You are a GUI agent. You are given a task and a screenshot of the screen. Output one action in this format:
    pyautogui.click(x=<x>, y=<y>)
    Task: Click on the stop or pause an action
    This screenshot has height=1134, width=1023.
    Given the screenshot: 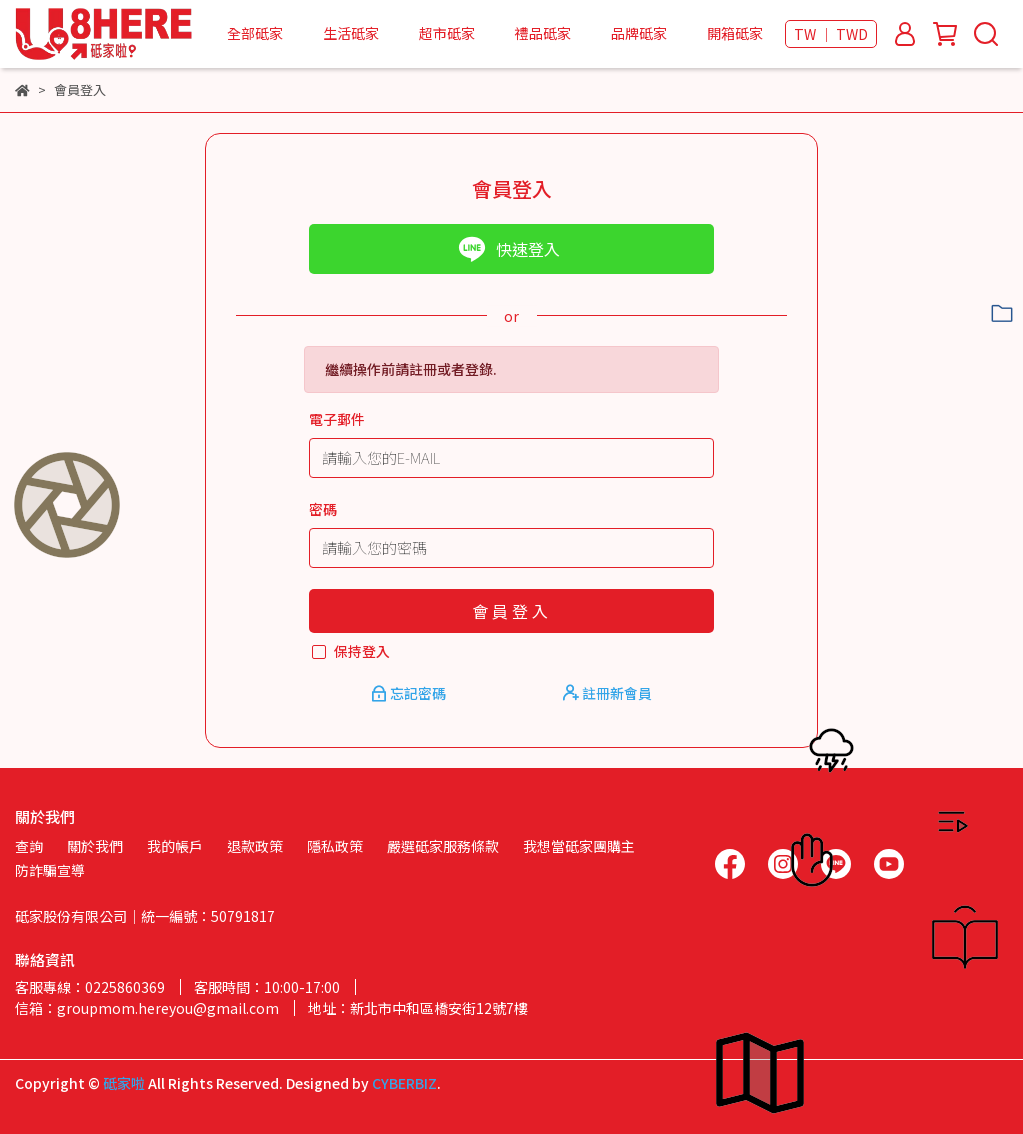 What is the action you would take?
    pyautogui.click(x=812, y=860)
    